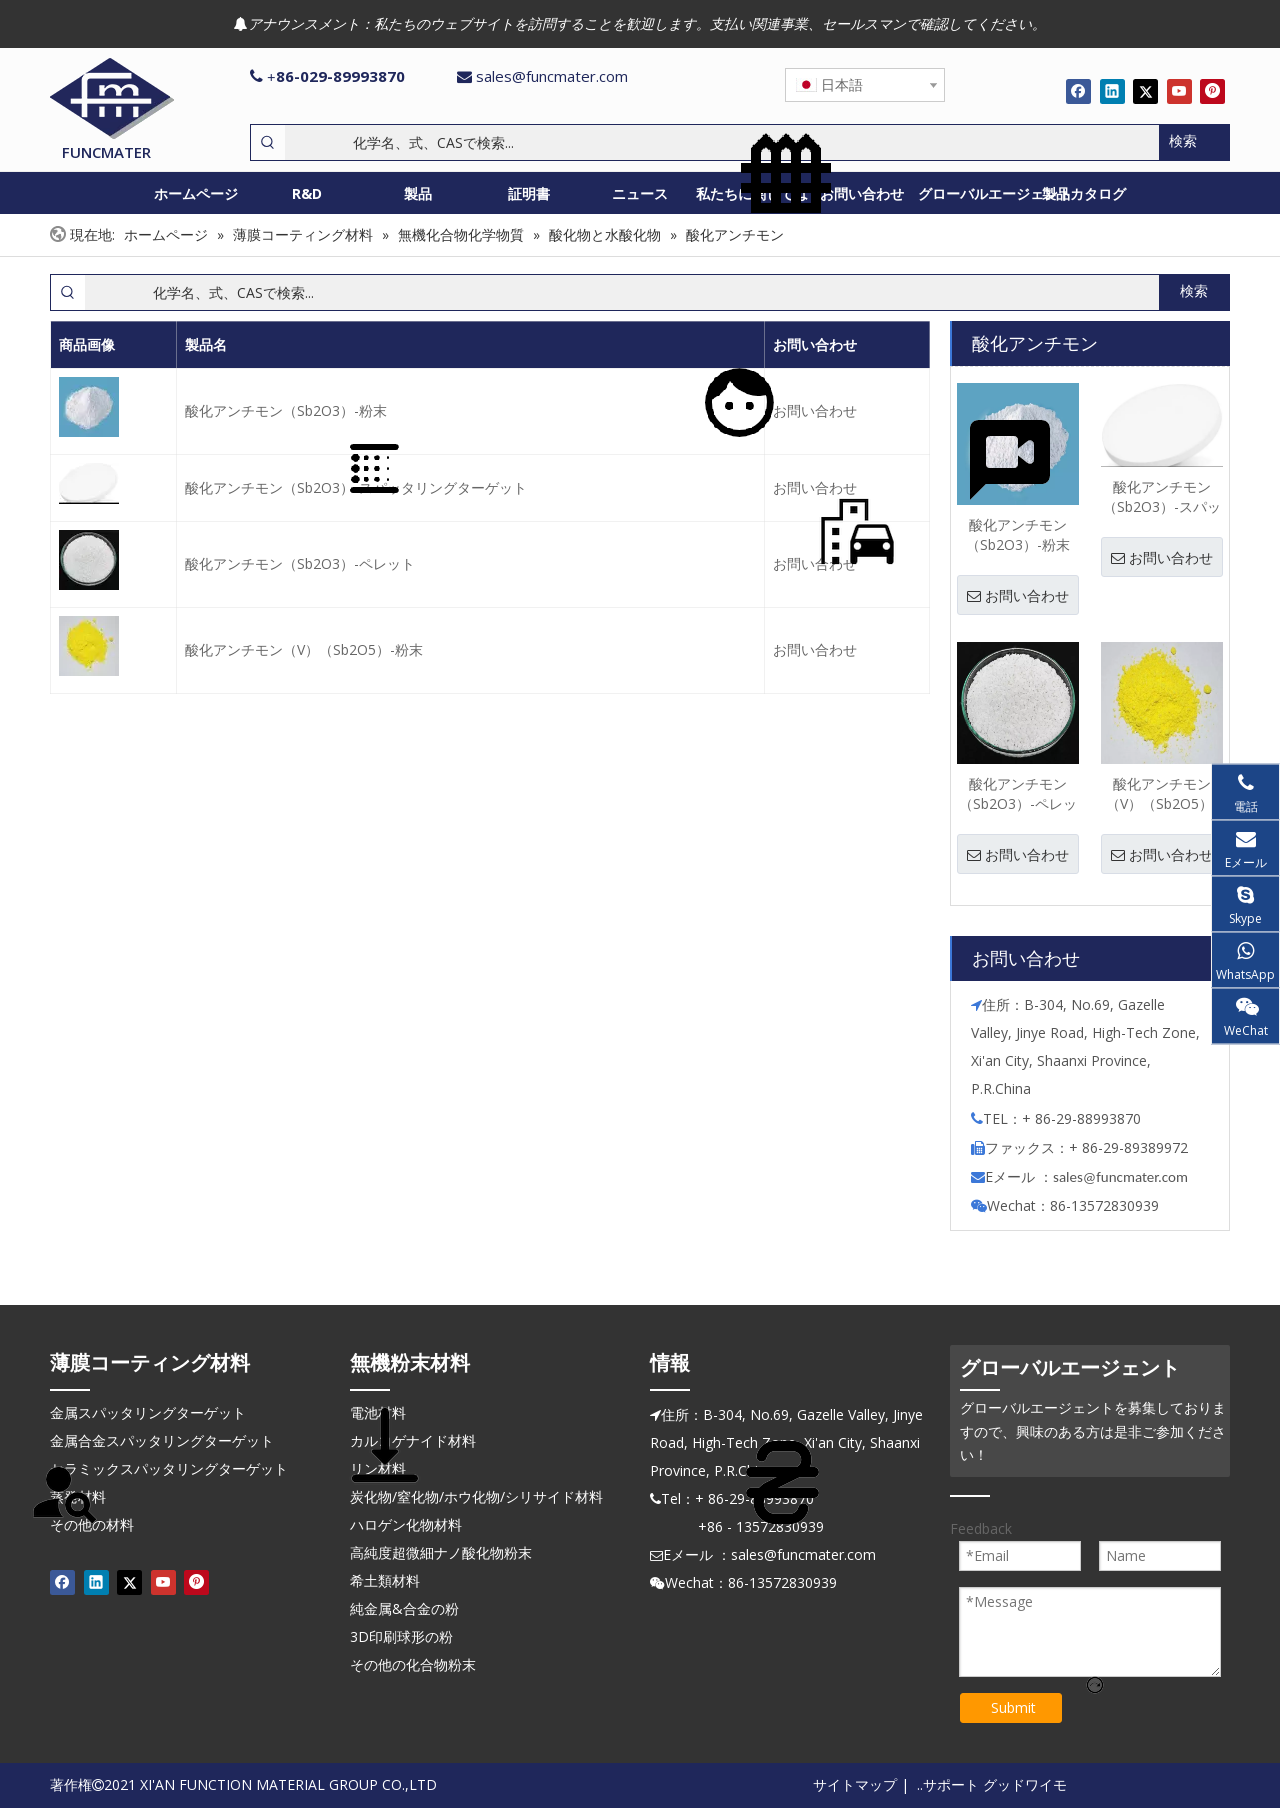  I want to click on indicates Ukrainian hryvnia currency, so click(782, 1482).